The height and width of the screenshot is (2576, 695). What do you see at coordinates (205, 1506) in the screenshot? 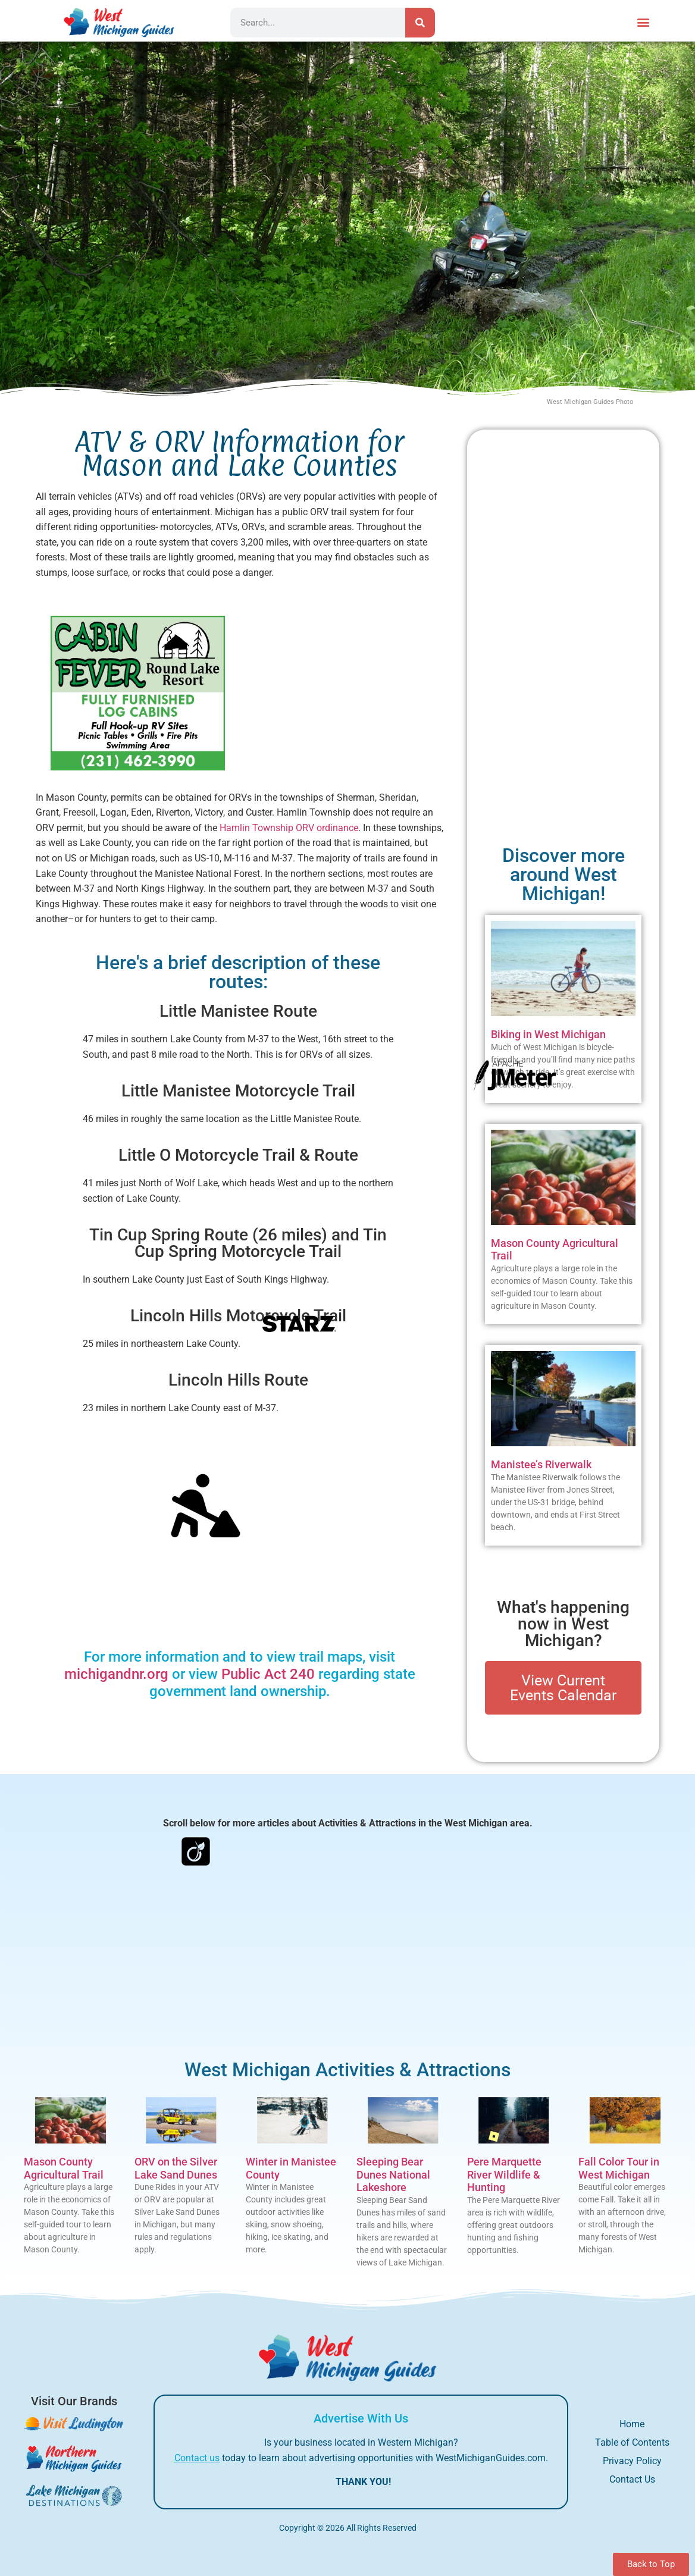
I see `indicates construction or work in progress` at bounding box center [205, 1506].